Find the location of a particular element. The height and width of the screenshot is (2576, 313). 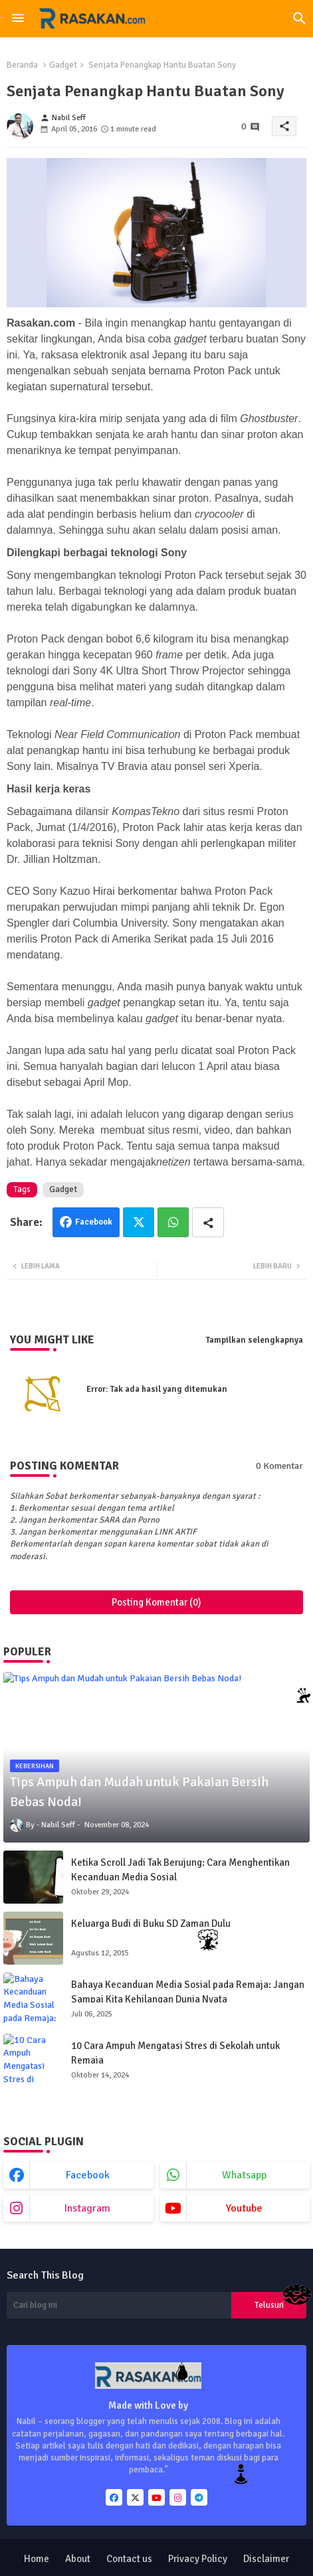

select pear as your game fruit or character is located at coordinates (181, 2371).